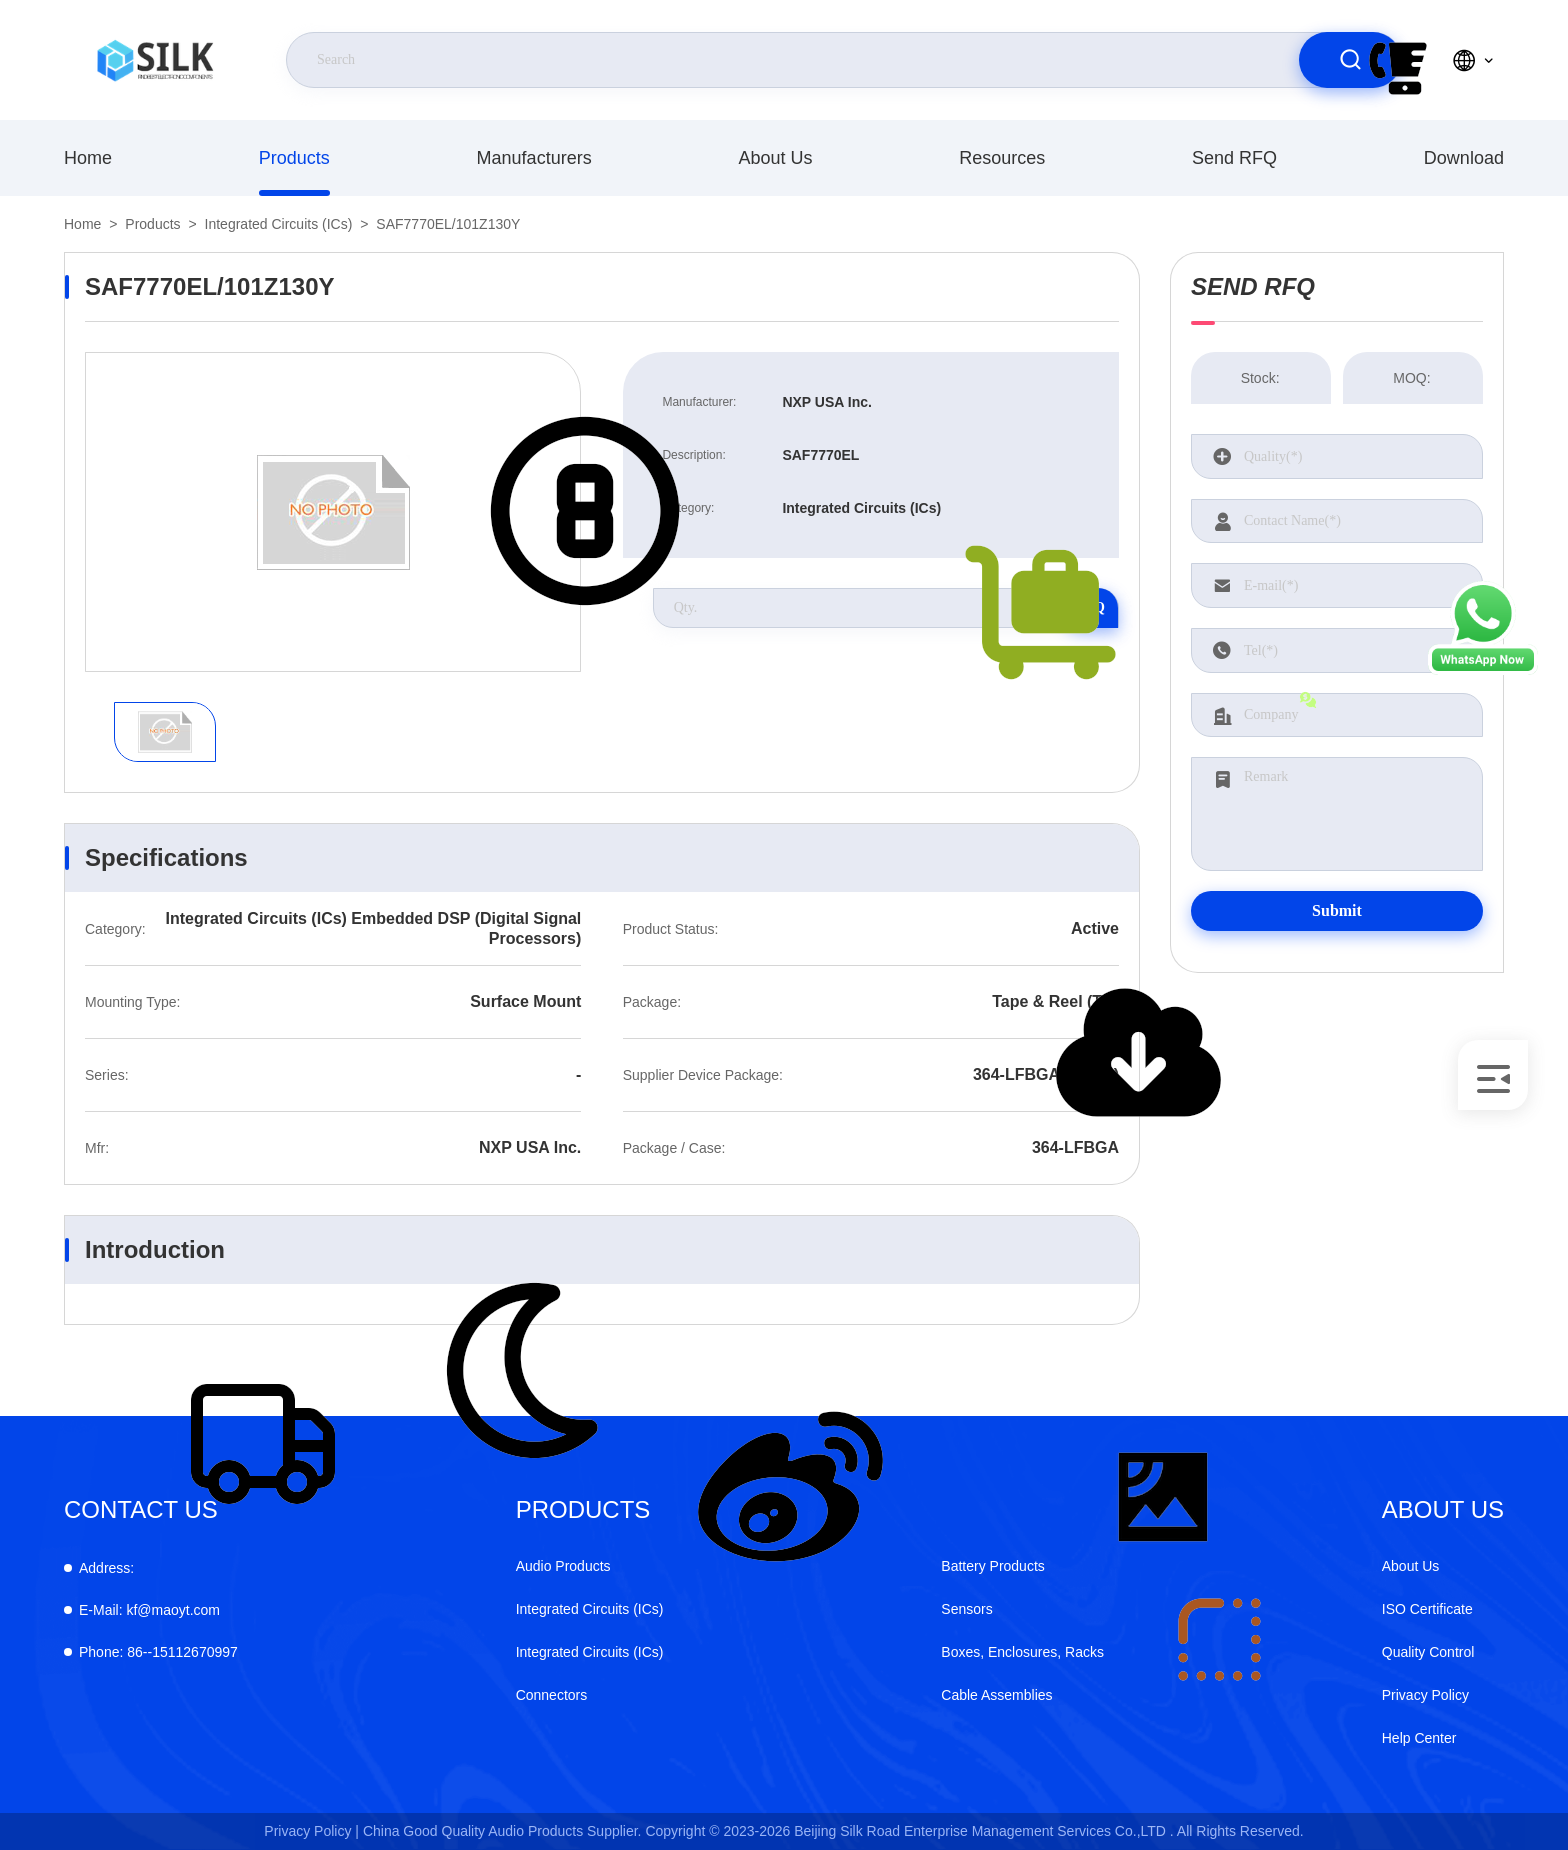  Describe the element at coordinates (1138, 1052) in the screenshot. I see `download from cloud storage` at that location.